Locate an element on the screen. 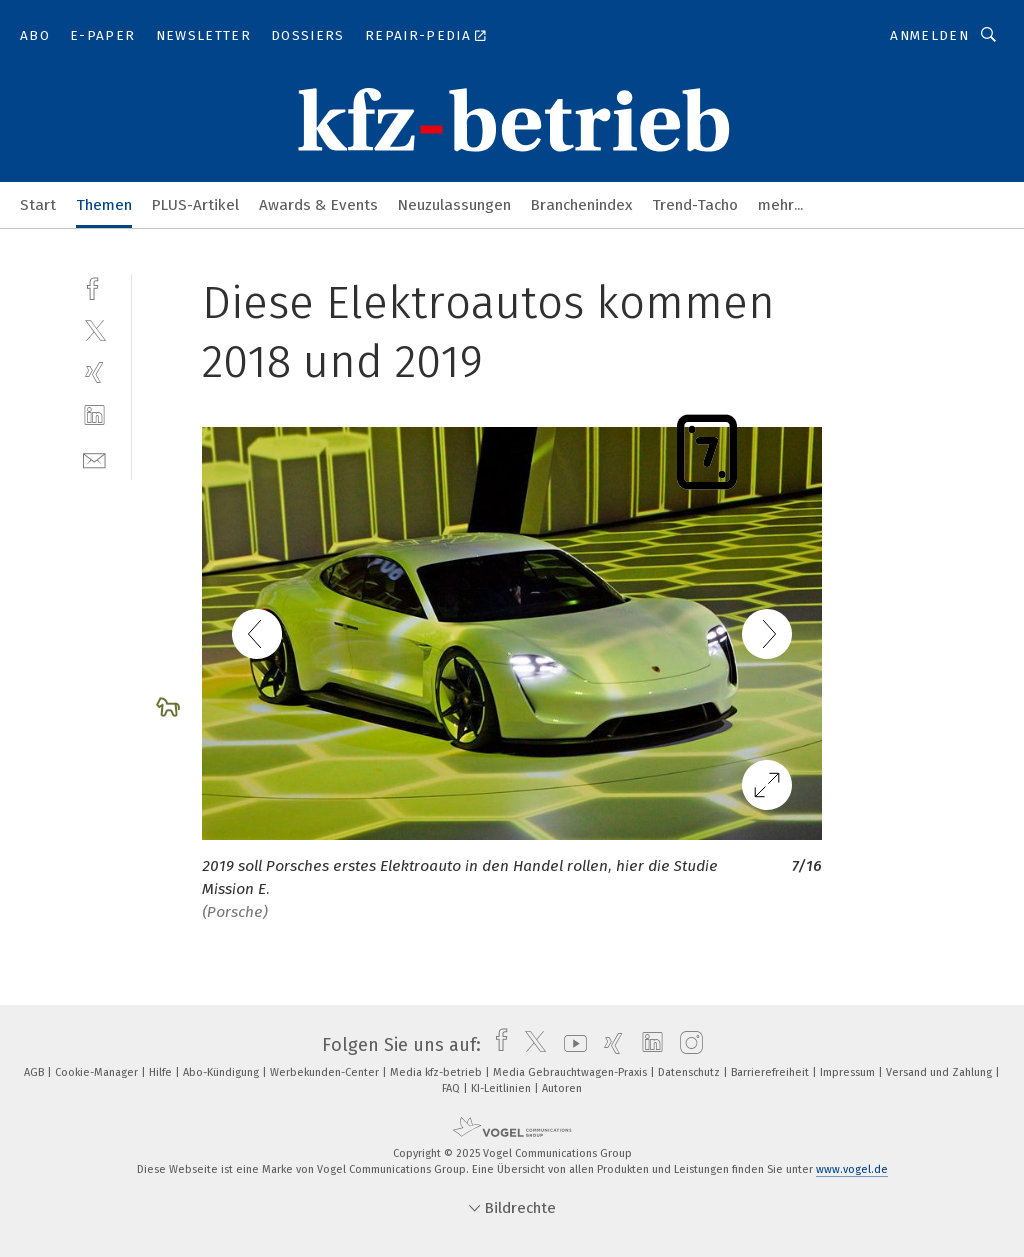 This screenshot has width=1024, height=1257. access equestrian or horseback riding features is located at coordinates (168, 707).